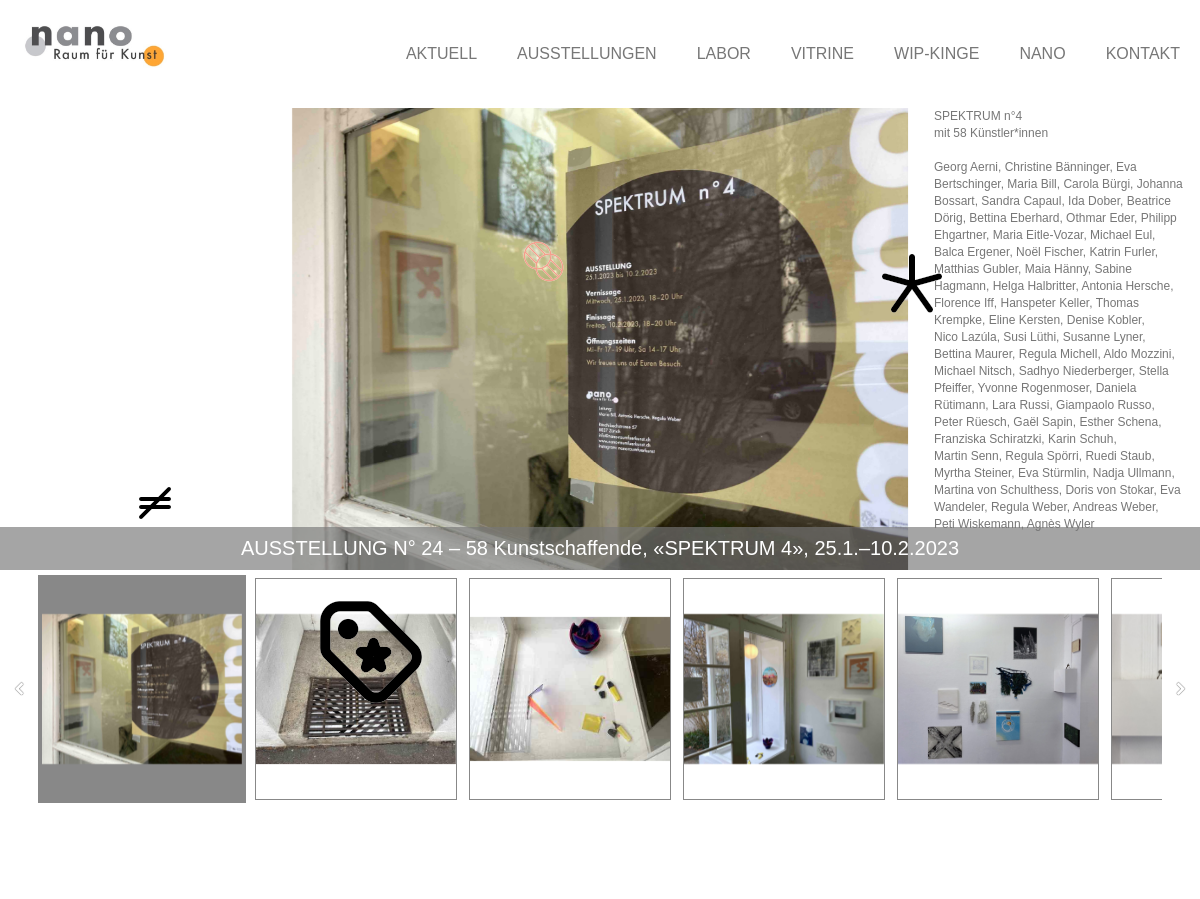 Image resolution: width=1200 pixels, height=899 pixels. Describe the element at coordinates (371, 652) in the screenshot. I see `mark item as favorite` at that location.